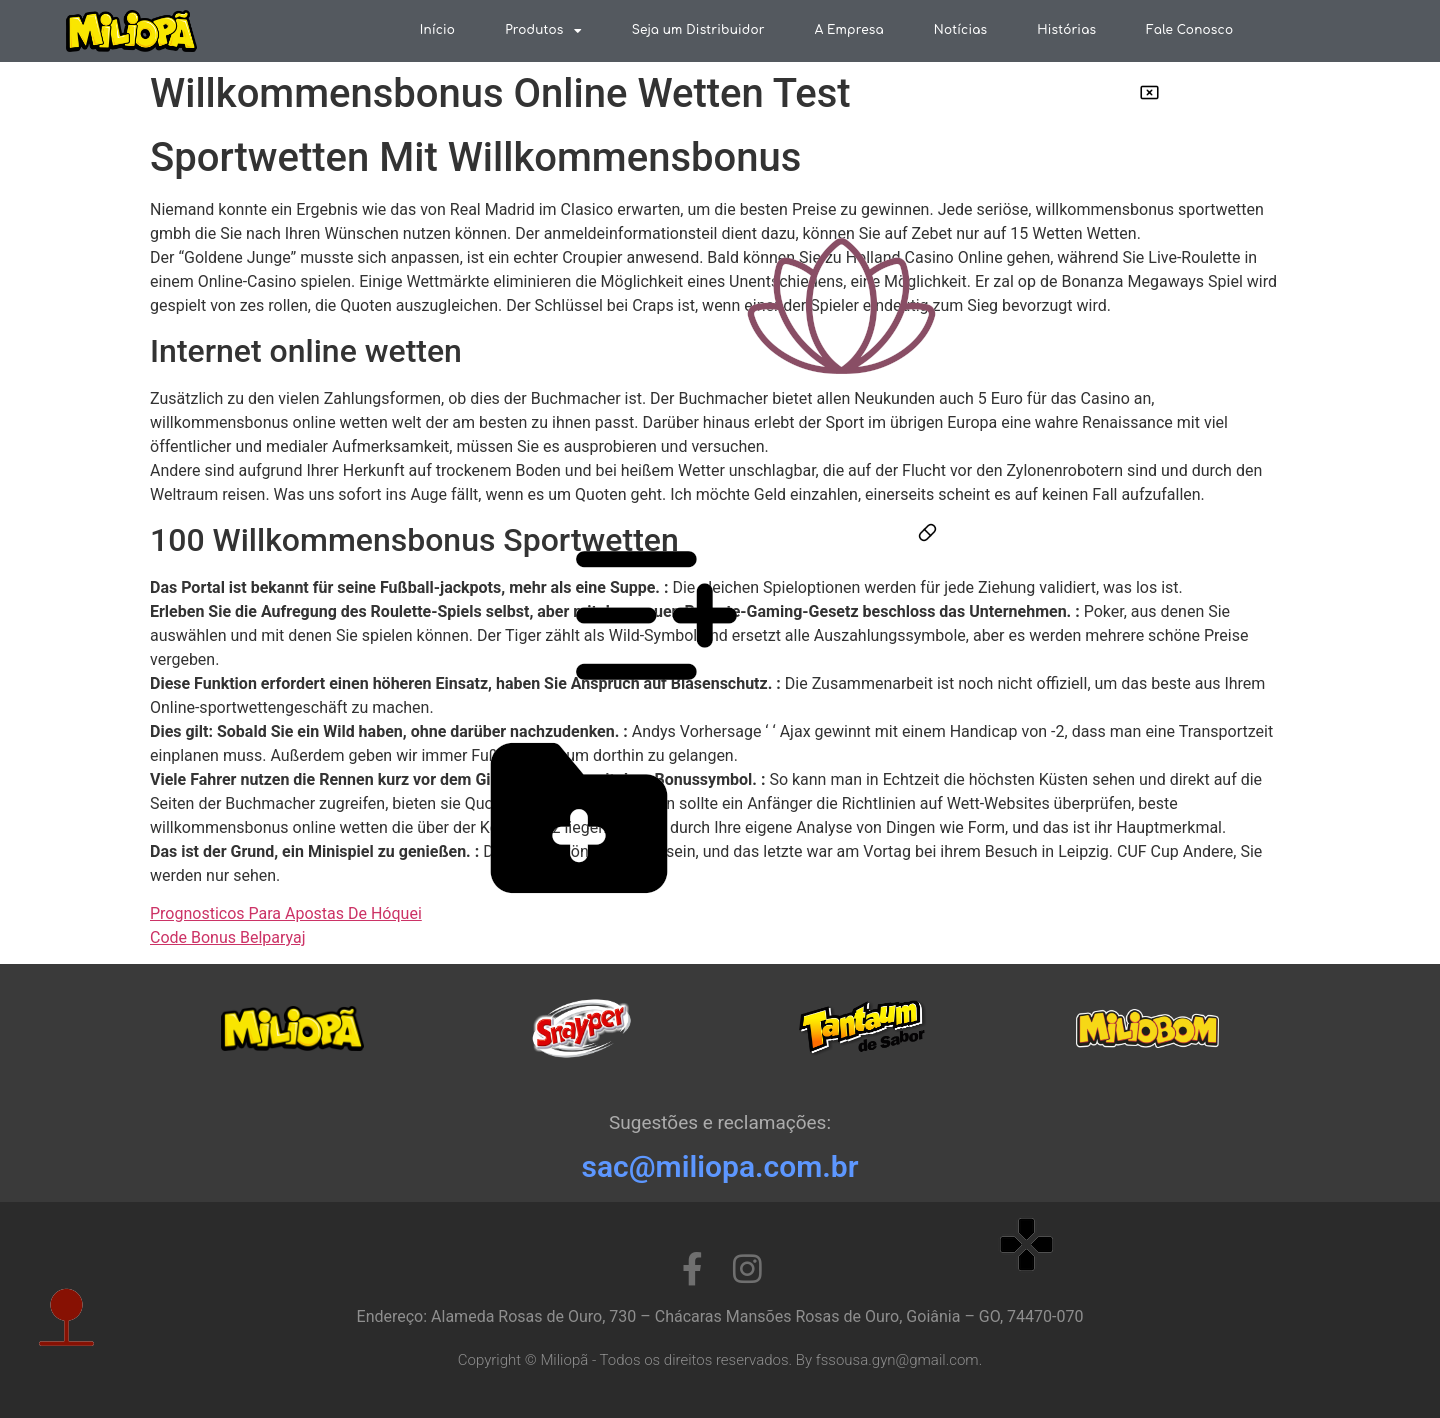  I want to click on mark a location on the map, so click(66, 1318).